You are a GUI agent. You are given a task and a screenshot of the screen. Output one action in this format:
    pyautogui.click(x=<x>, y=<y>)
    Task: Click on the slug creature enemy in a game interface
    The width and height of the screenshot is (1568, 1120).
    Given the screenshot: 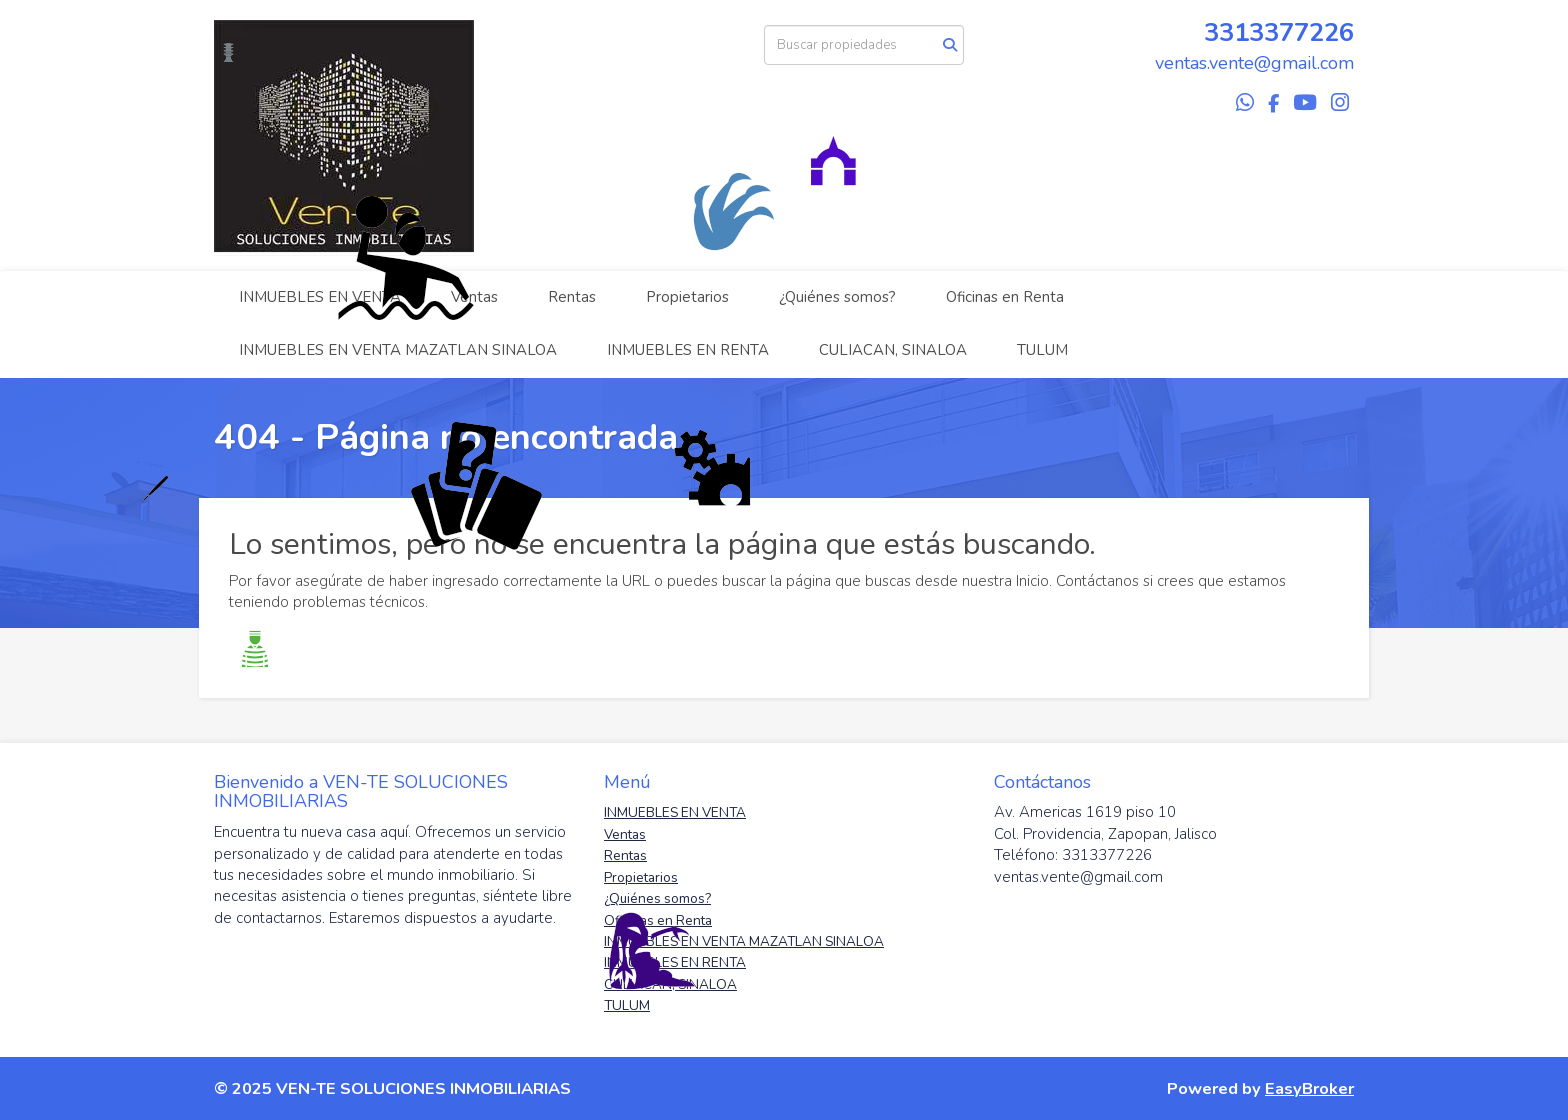 What is the action you would take?
    pyautogui.click(x=652, y=951)
    